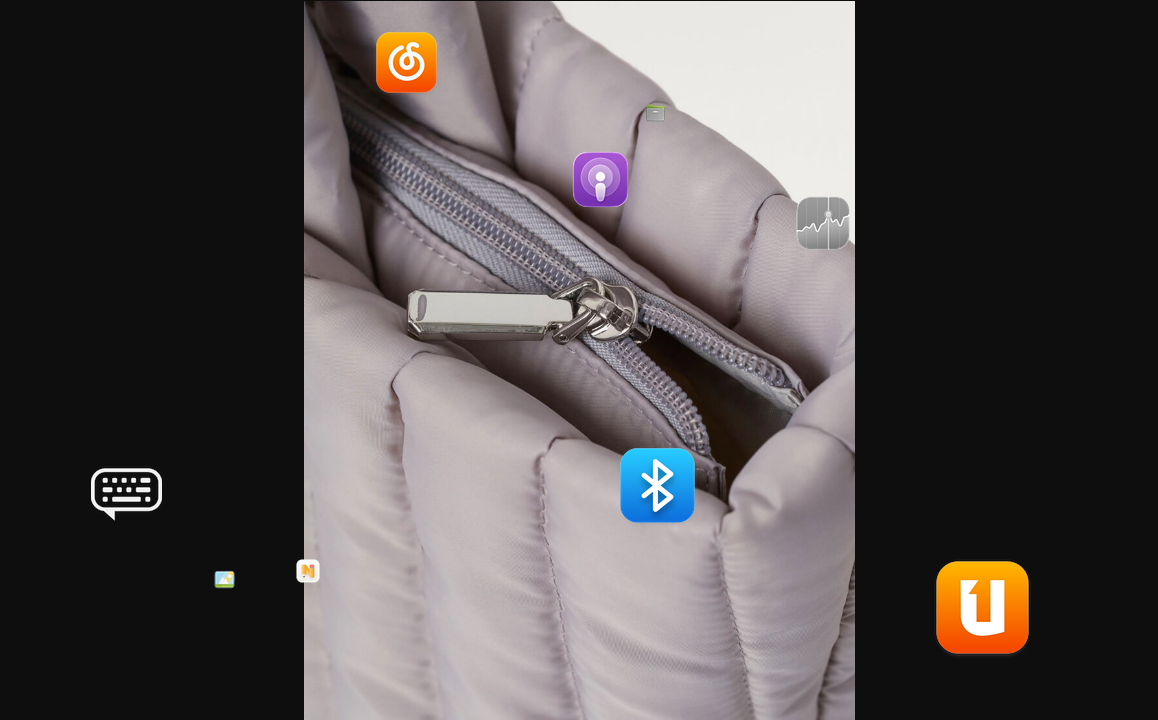 This screenshot has height=720, width=1158. Describe the element at coordinates (406, 62) in the screenshot. I see `open netease cloud music app` at that location.